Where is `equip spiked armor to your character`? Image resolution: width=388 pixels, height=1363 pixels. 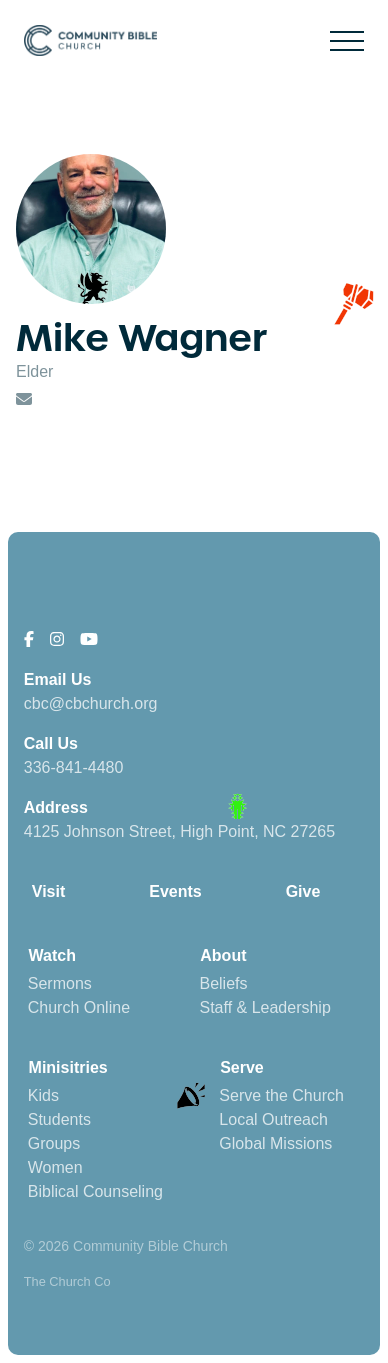
equip spiked armor to your character is located at coordinates (237, 806).